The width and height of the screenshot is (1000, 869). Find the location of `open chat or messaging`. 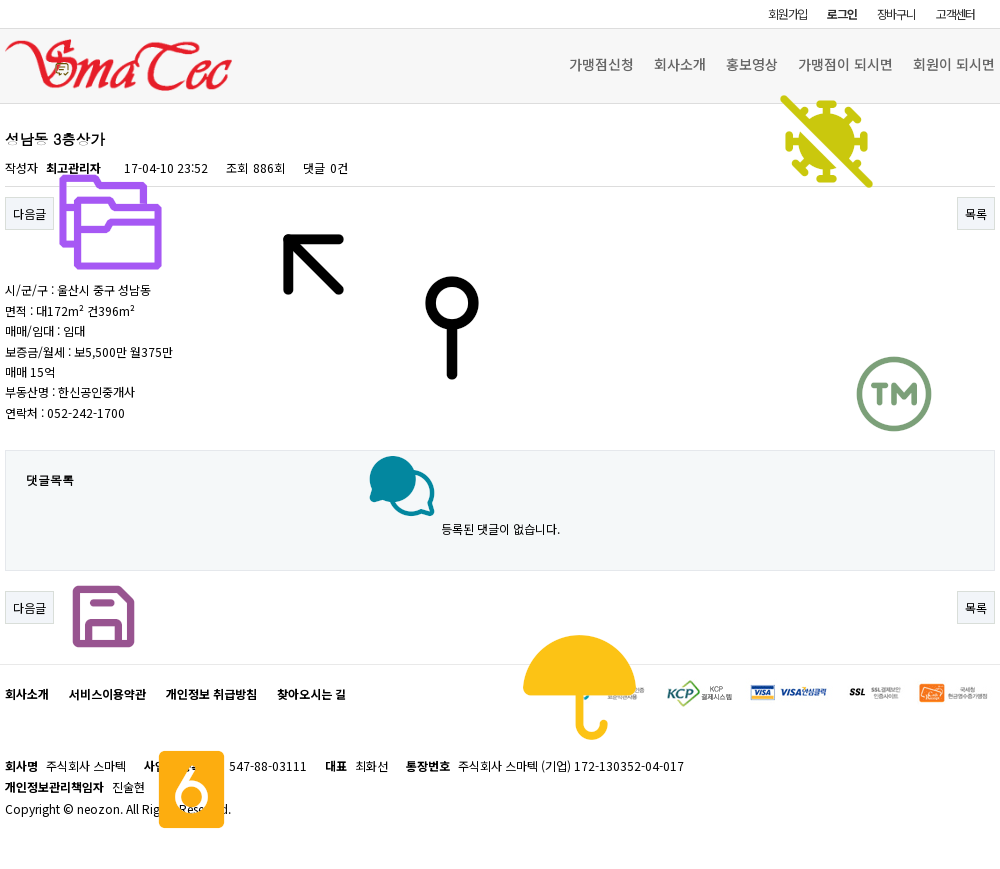

open chat or messaging is located at coordinates (402, 486).